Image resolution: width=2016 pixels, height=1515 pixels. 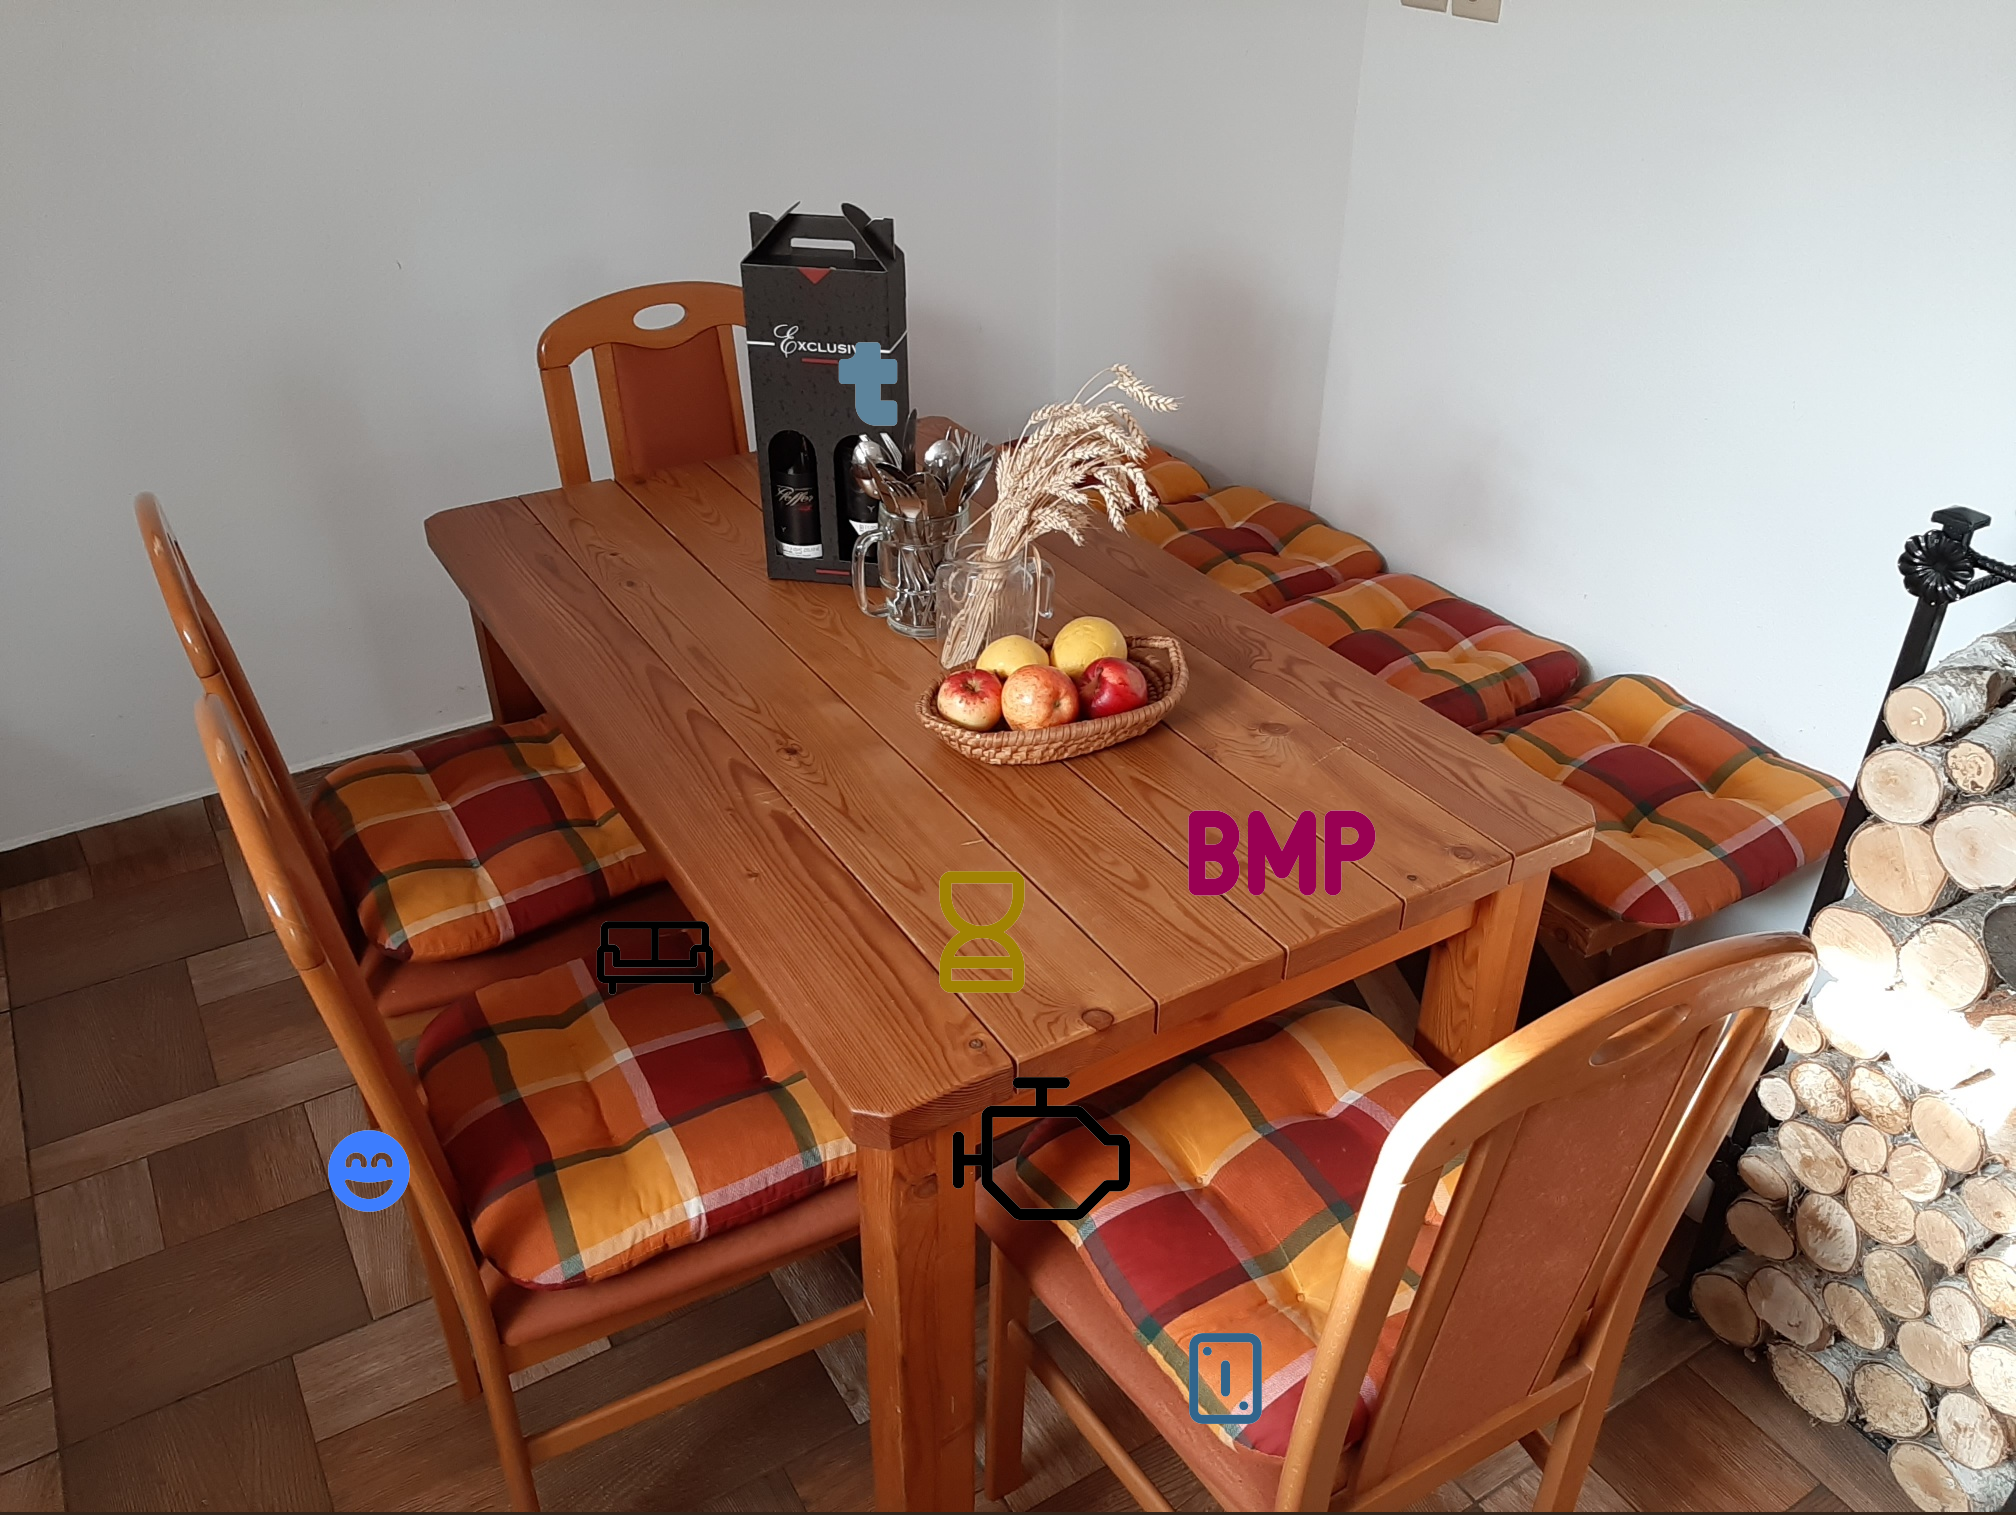 I want to click on view engine or vehicle diagnostics, so click(x=1038, y=1151).